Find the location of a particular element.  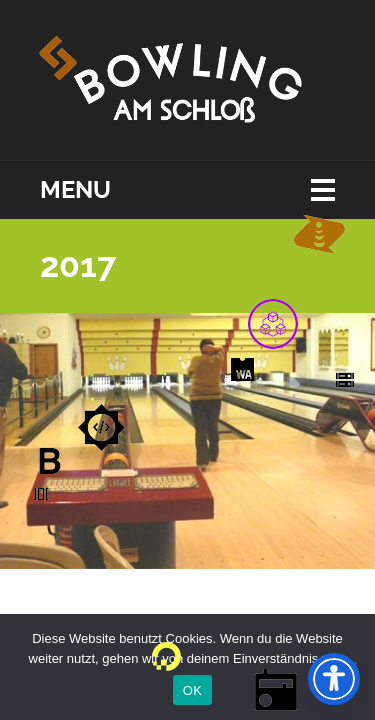

barmenia insurance company logo is located at coordinates (50, 461).